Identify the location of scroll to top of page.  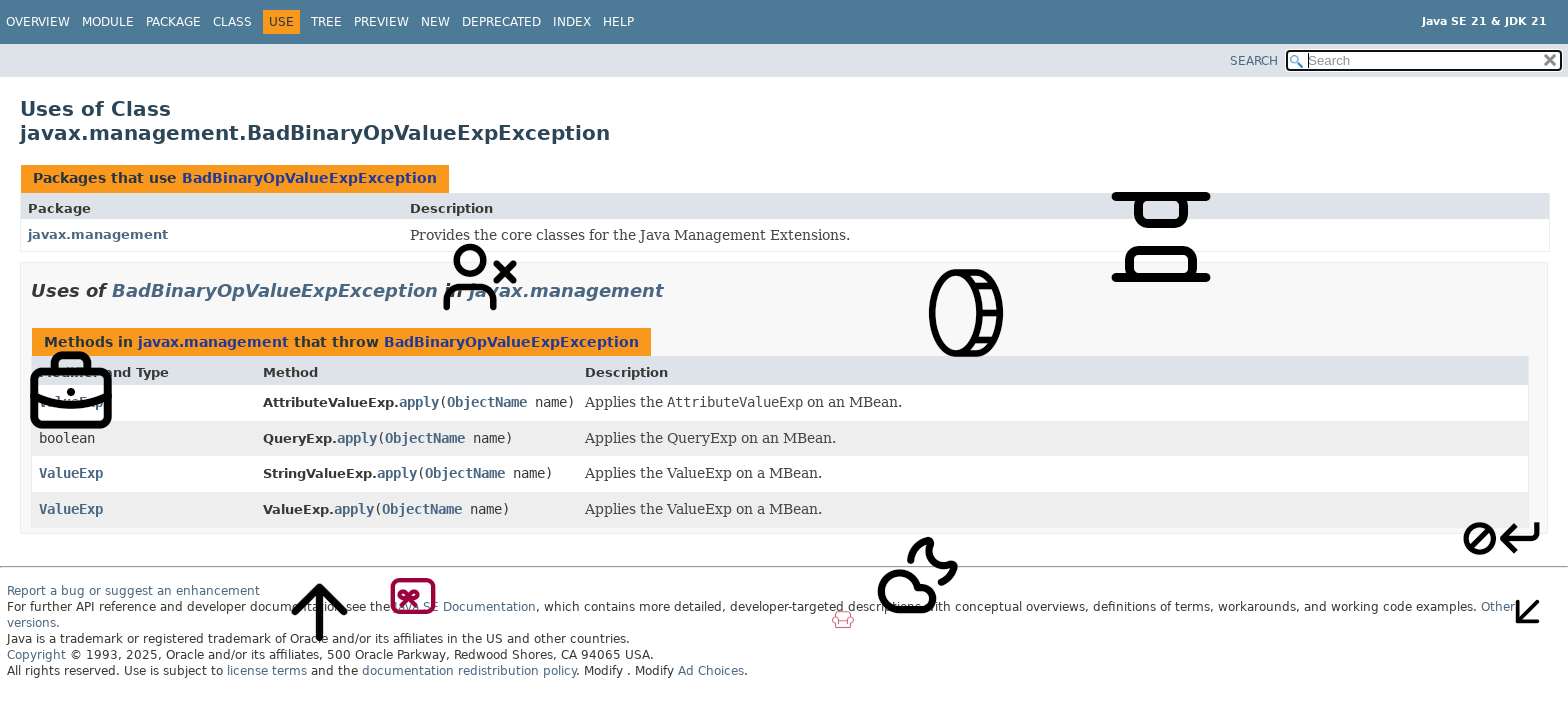
(319, 611).